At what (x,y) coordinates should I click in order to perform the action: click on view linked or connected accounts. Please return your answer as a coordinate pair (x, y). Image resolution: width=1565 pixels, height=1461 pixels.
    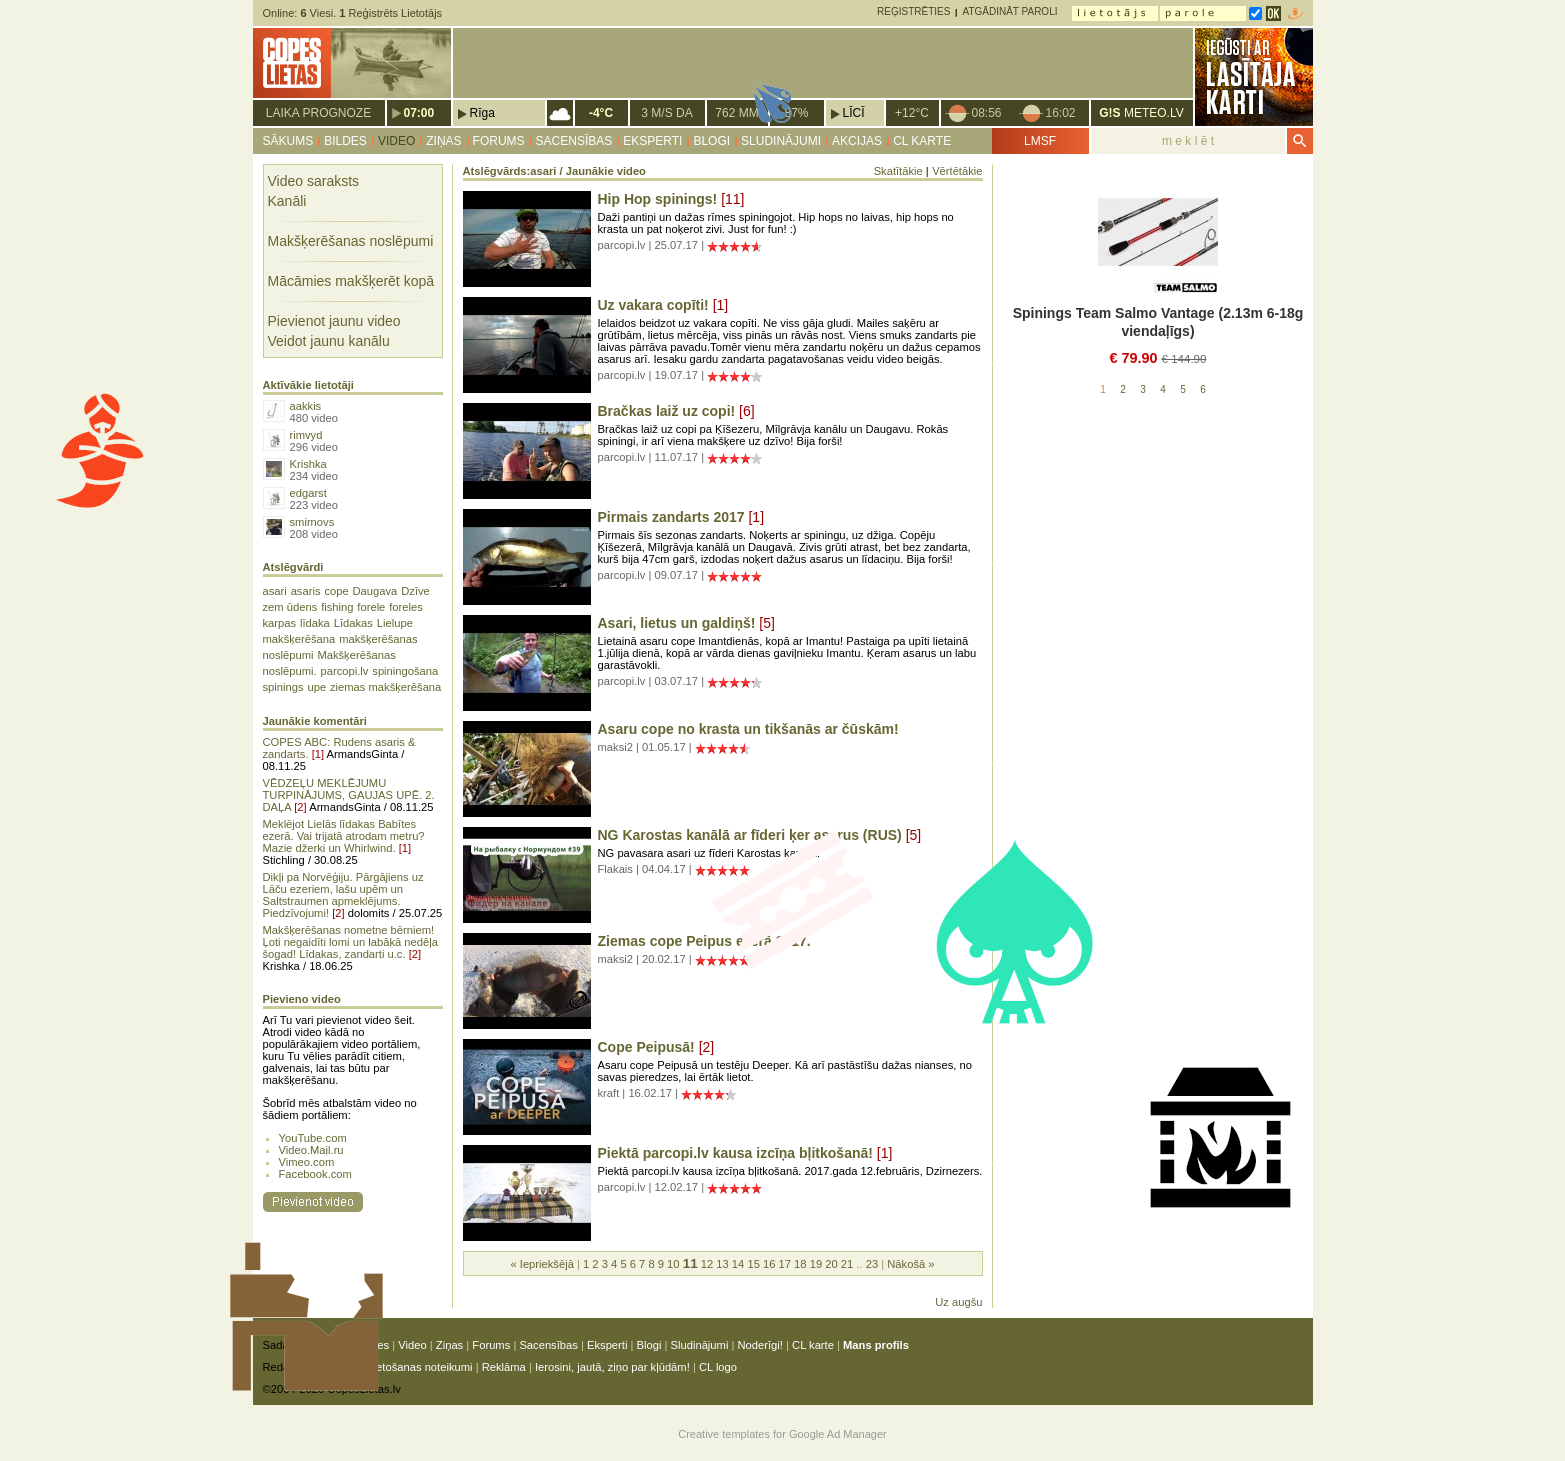
    Looking at the image, I should click on (578, 1000).